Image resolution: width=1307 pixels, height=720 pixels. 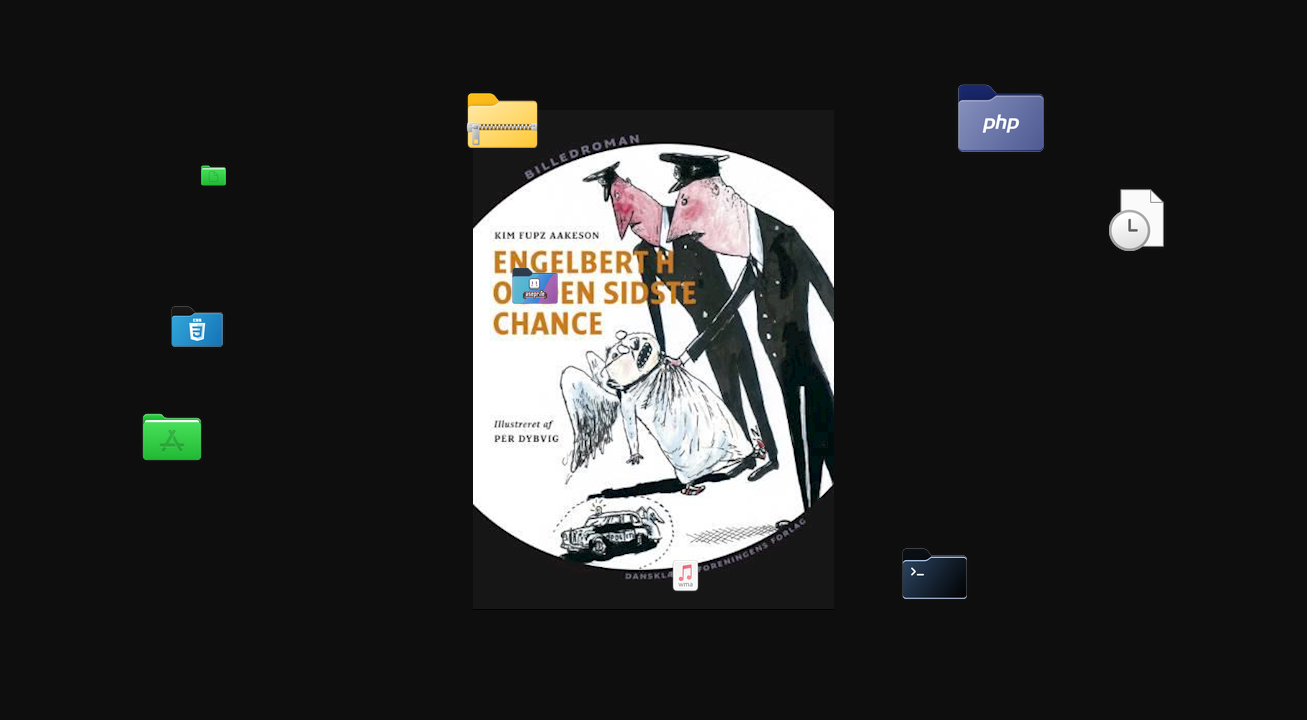 I want to click on a windows media audio file, so click(x=685, y=575).